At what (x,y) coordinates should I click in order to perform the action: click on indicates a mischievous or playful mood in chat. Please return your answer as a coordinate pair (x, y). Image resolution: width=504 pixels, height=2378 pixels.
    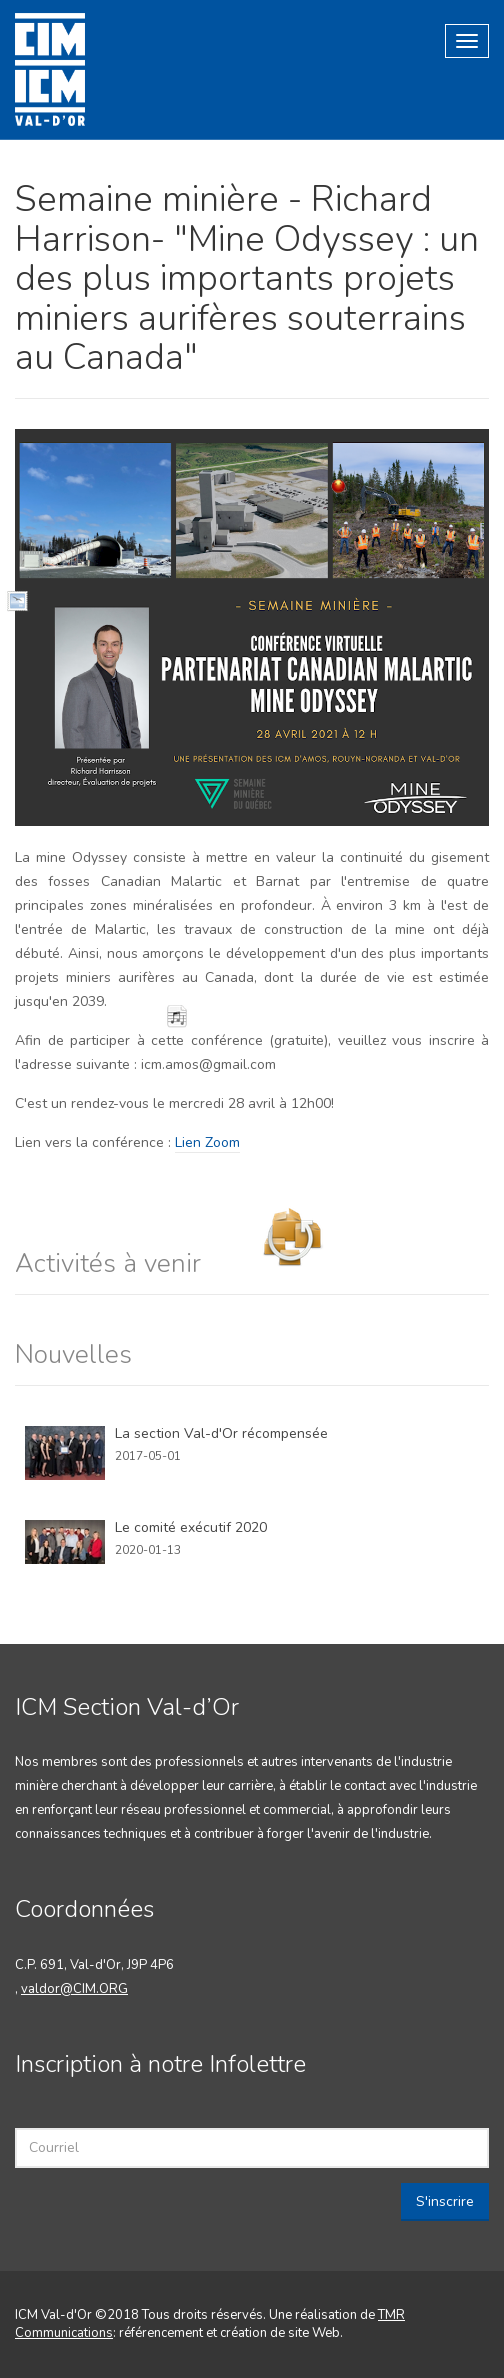
    Looking at the image, I should click on (339, 486).